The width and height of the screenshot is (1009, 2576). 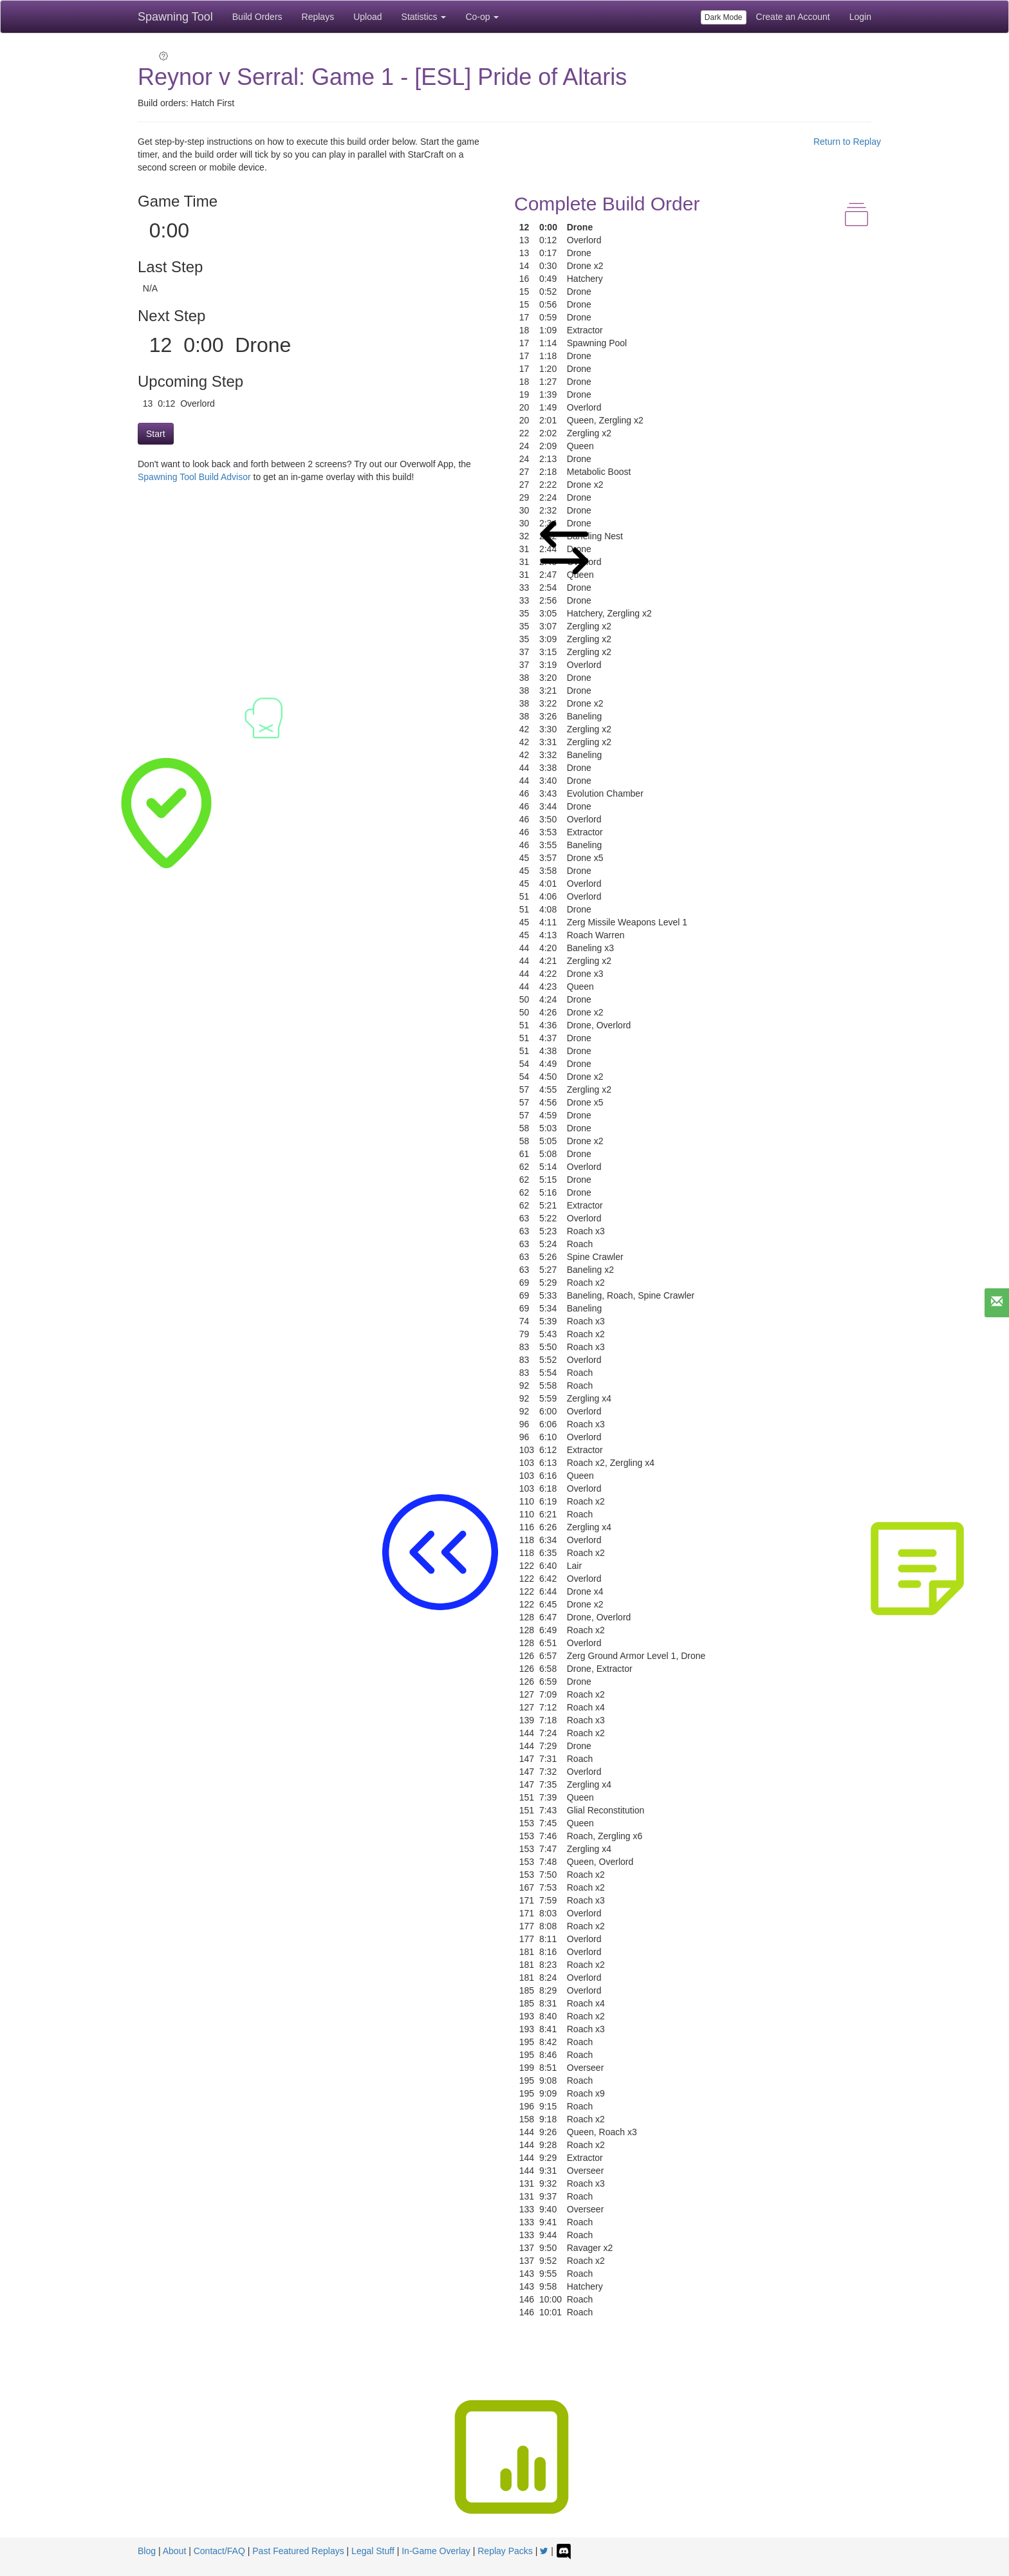 I want to click on align content to bottom-right corner, so click(x=512, y=2457).